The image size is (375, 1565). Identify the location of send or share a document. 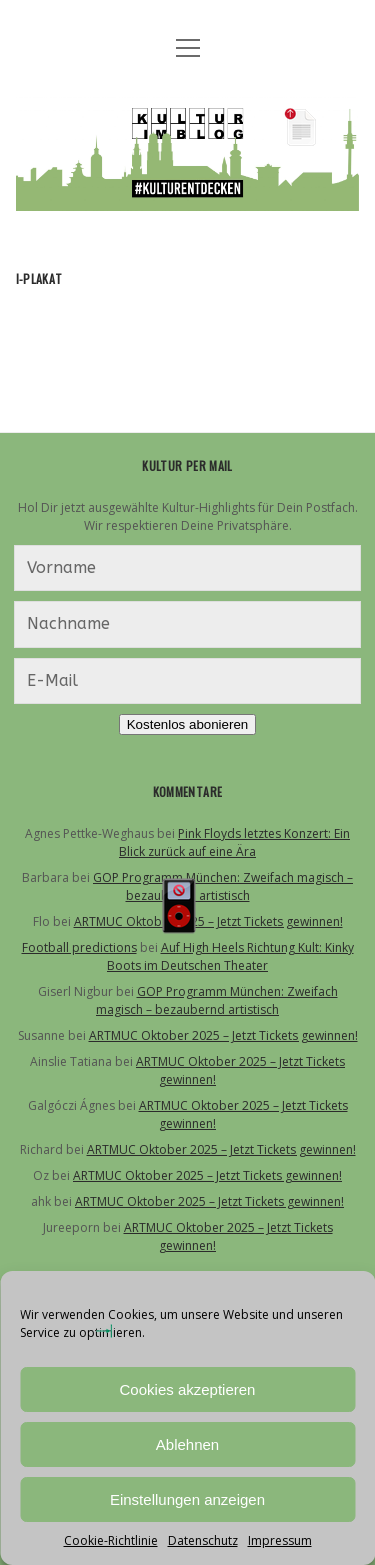
(301, 127).